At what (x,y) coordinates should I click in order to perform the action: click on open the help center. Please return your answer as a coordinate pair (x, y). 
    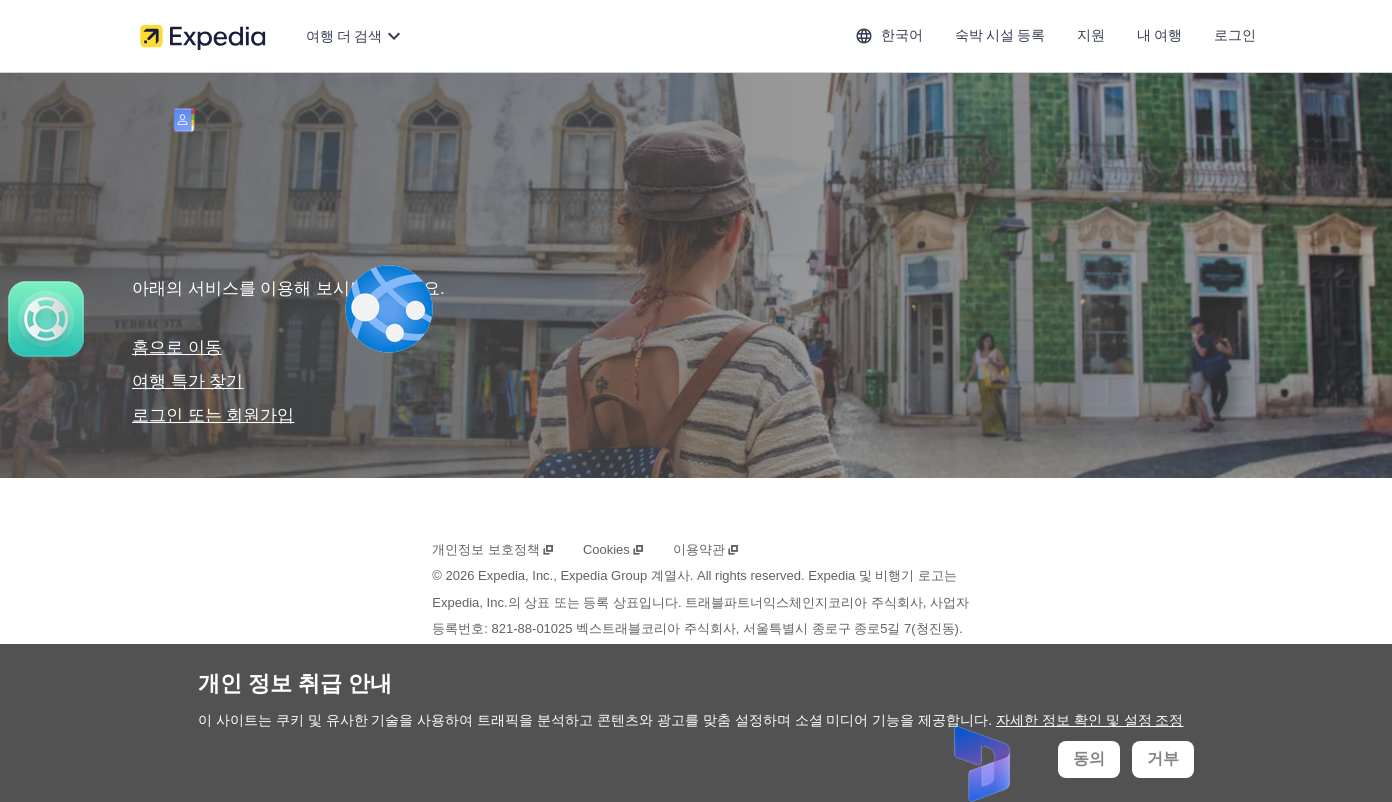
    Looking at the image, I should click on (46, 319).